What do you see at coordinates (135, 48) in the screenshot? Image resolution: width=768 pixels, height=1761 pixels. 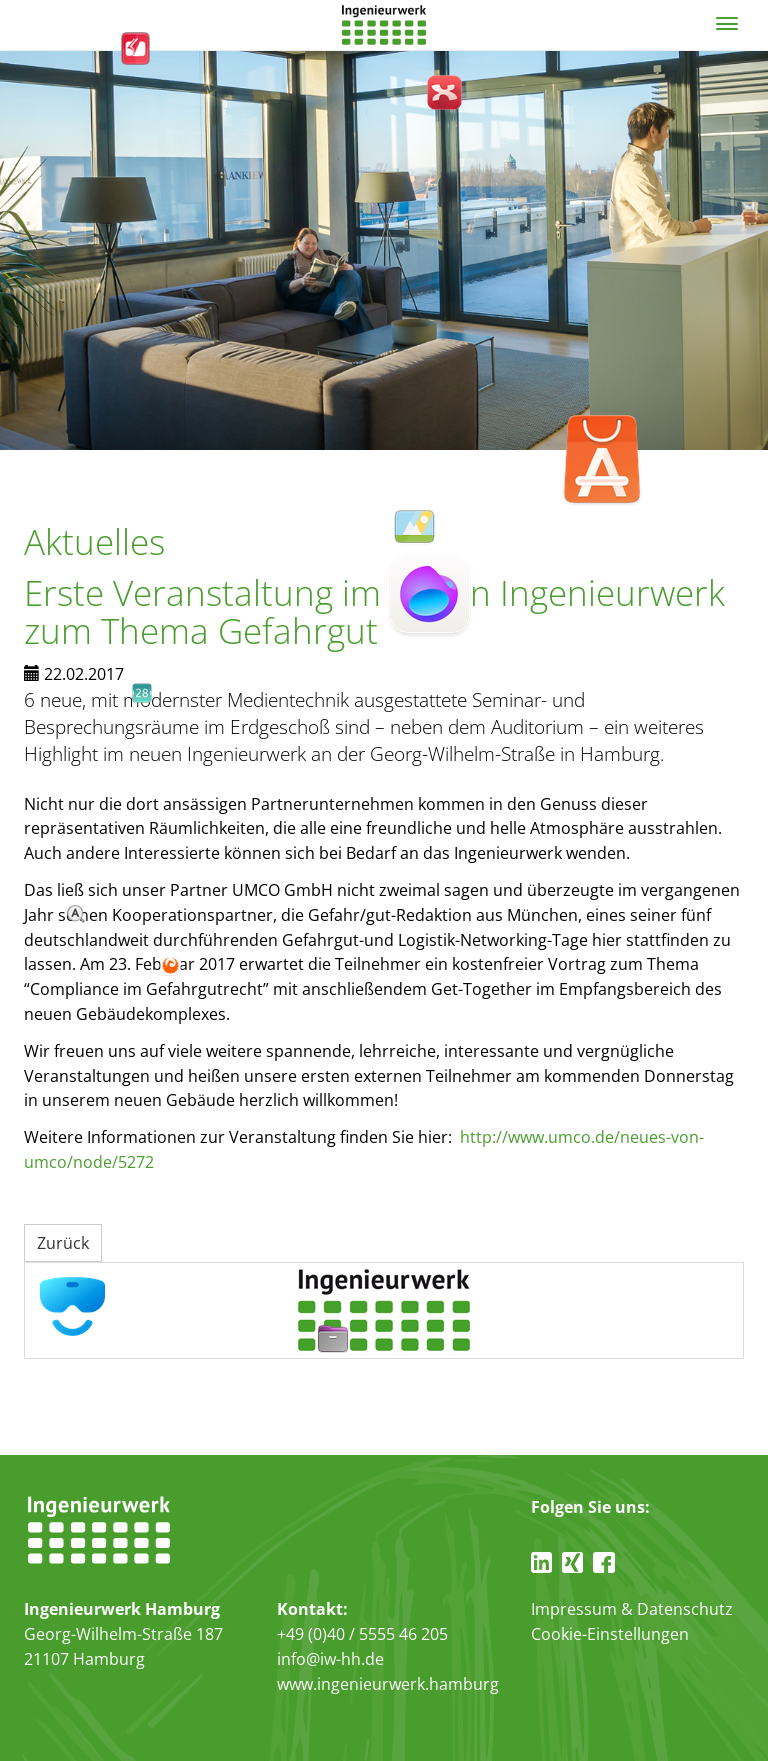 I see `open an eps vector file` at bounding box center [135, 48].